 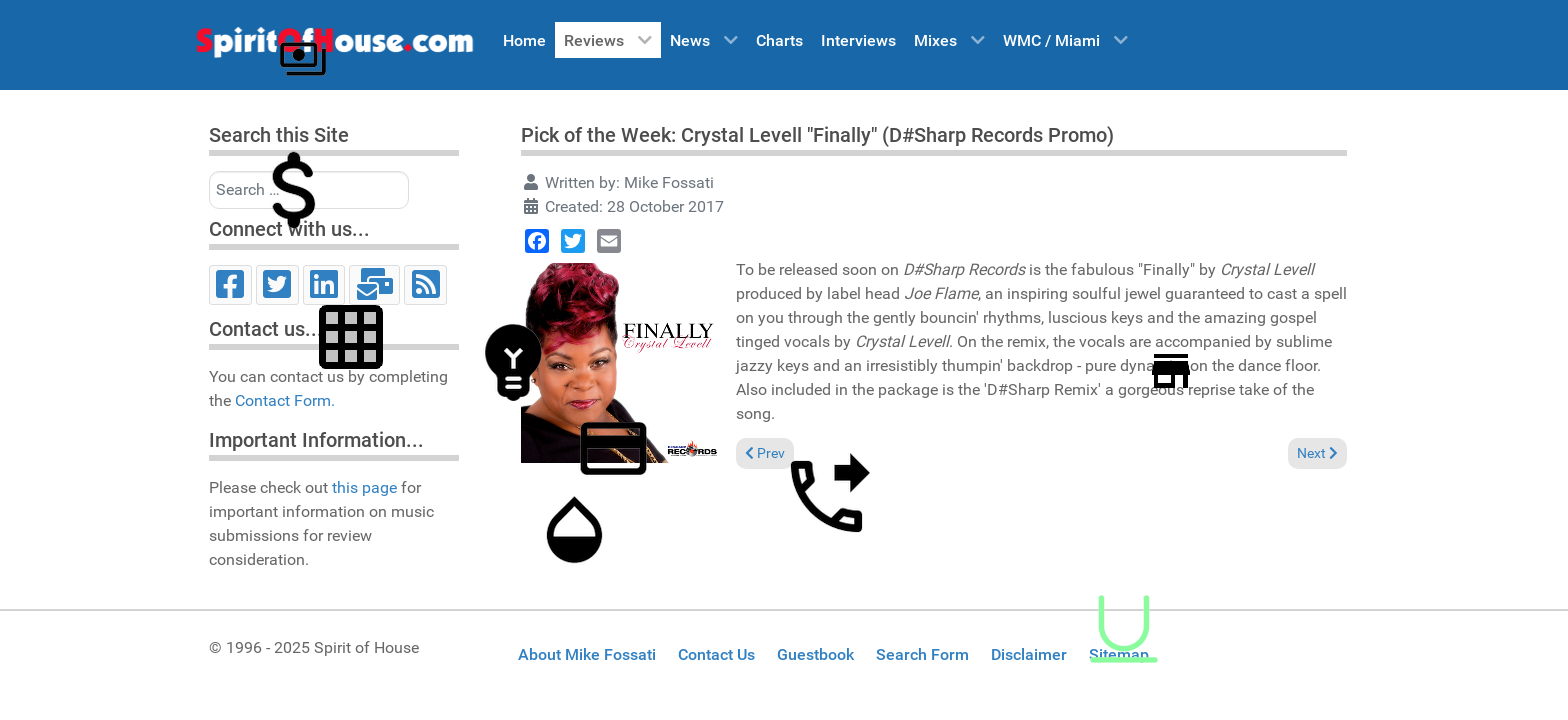 What do you see at coordinates (513, 360) in the screenshot?
I see `access tips or ideas` at bounding box center [513, 360].